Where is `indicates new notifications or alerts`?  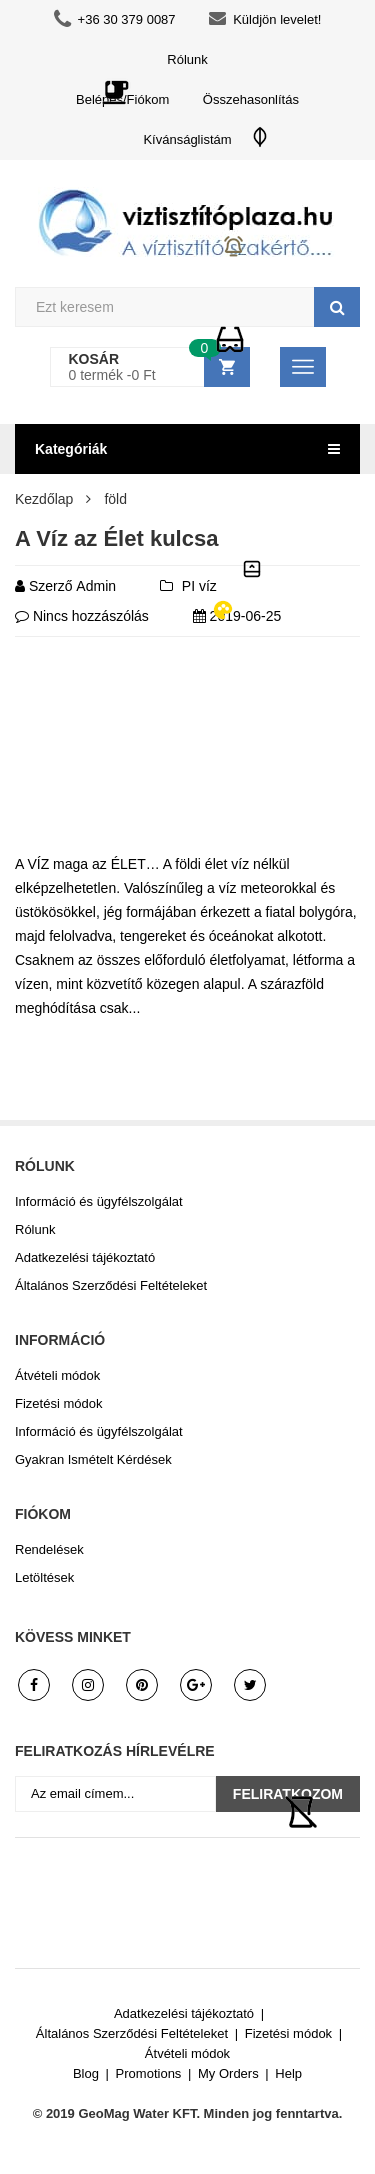
indicates new notifications or alerts is located at coordinates (233, 246).